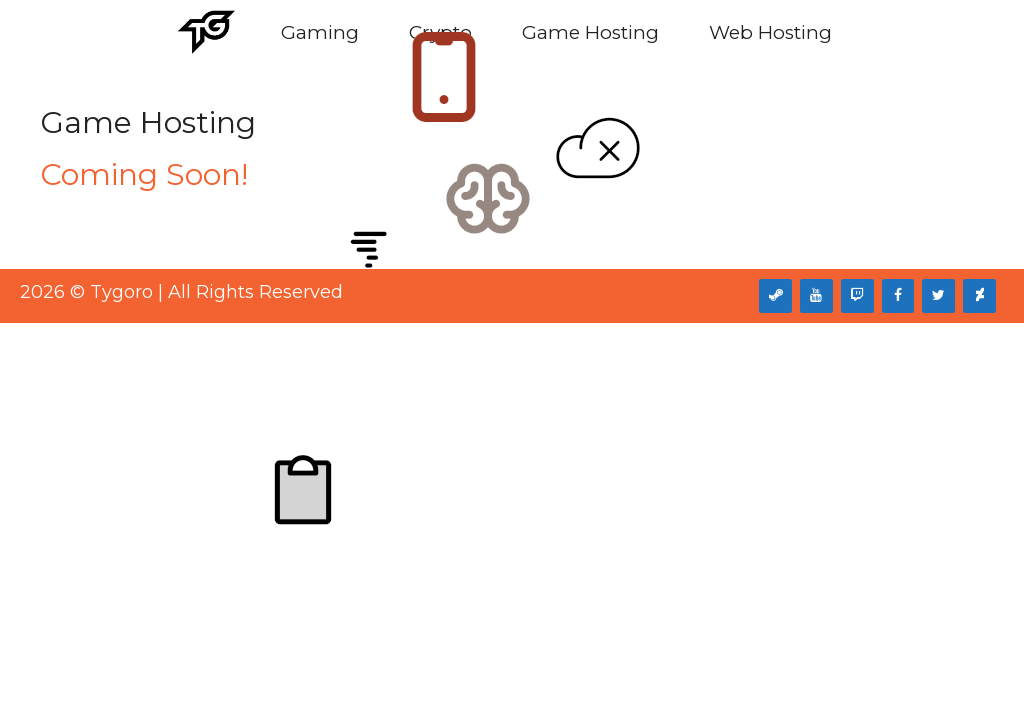 The image size is (1024, 720). What do you see at coordinates (488, 200) in the screenshot?
I see `access AI or smart features` at bounding box center [488, 200].